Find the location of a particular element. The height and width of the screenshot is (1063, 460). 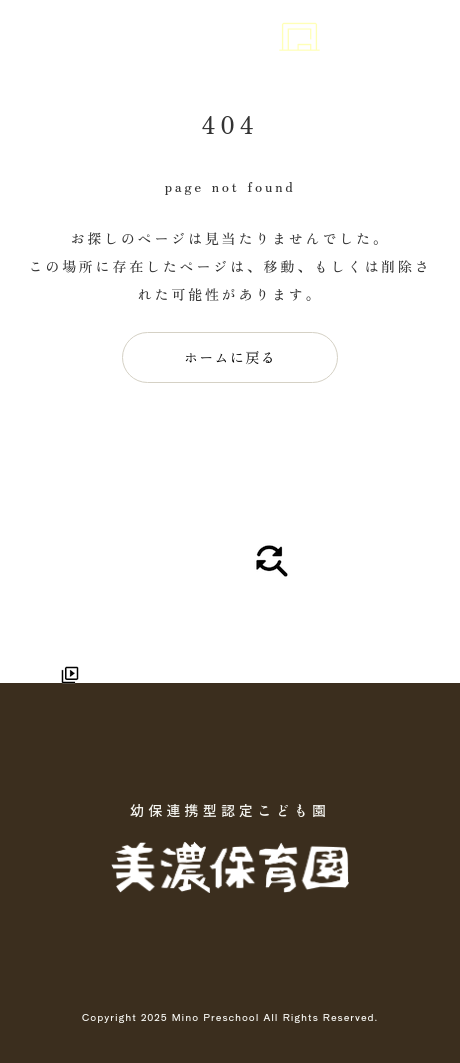

access whiteboard or presentation mode is located at coordinates (299, 37).